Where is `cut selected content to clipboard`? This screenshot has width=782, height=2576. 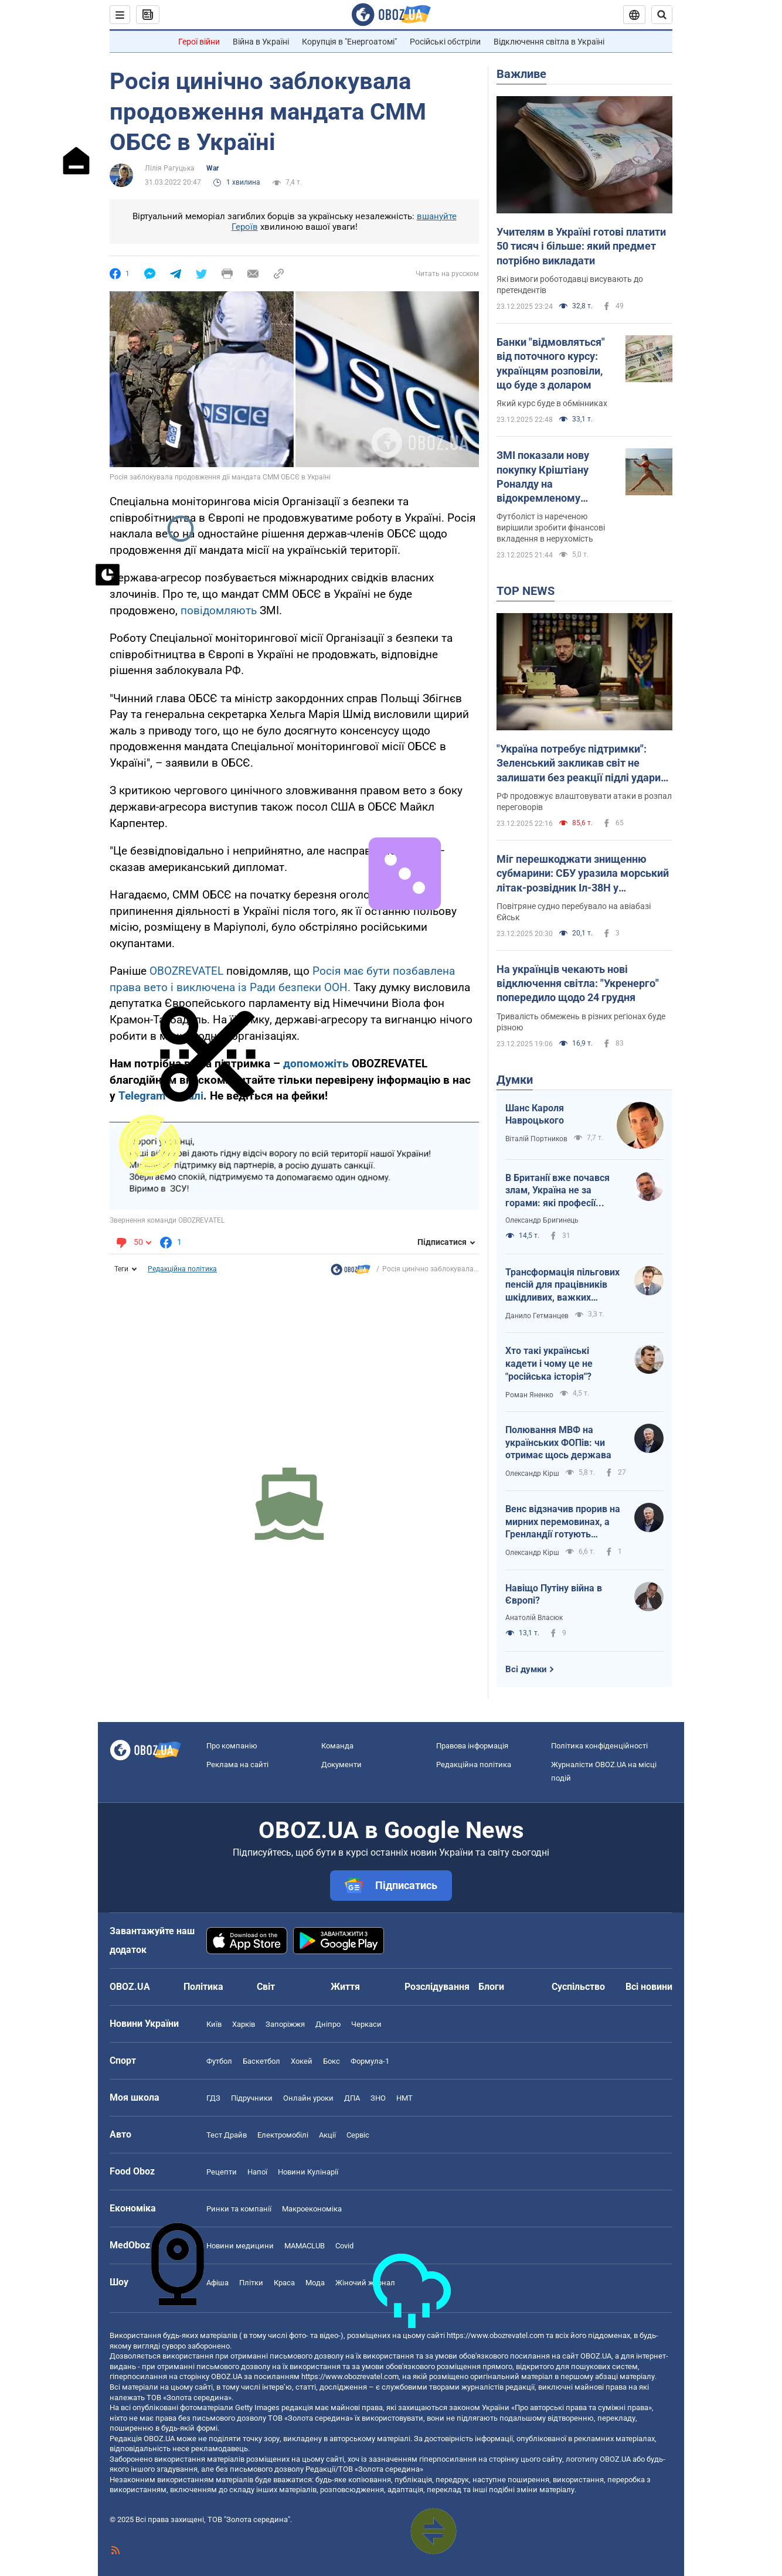 cut selected content to clipboard is located at coordinates (208, 1054).